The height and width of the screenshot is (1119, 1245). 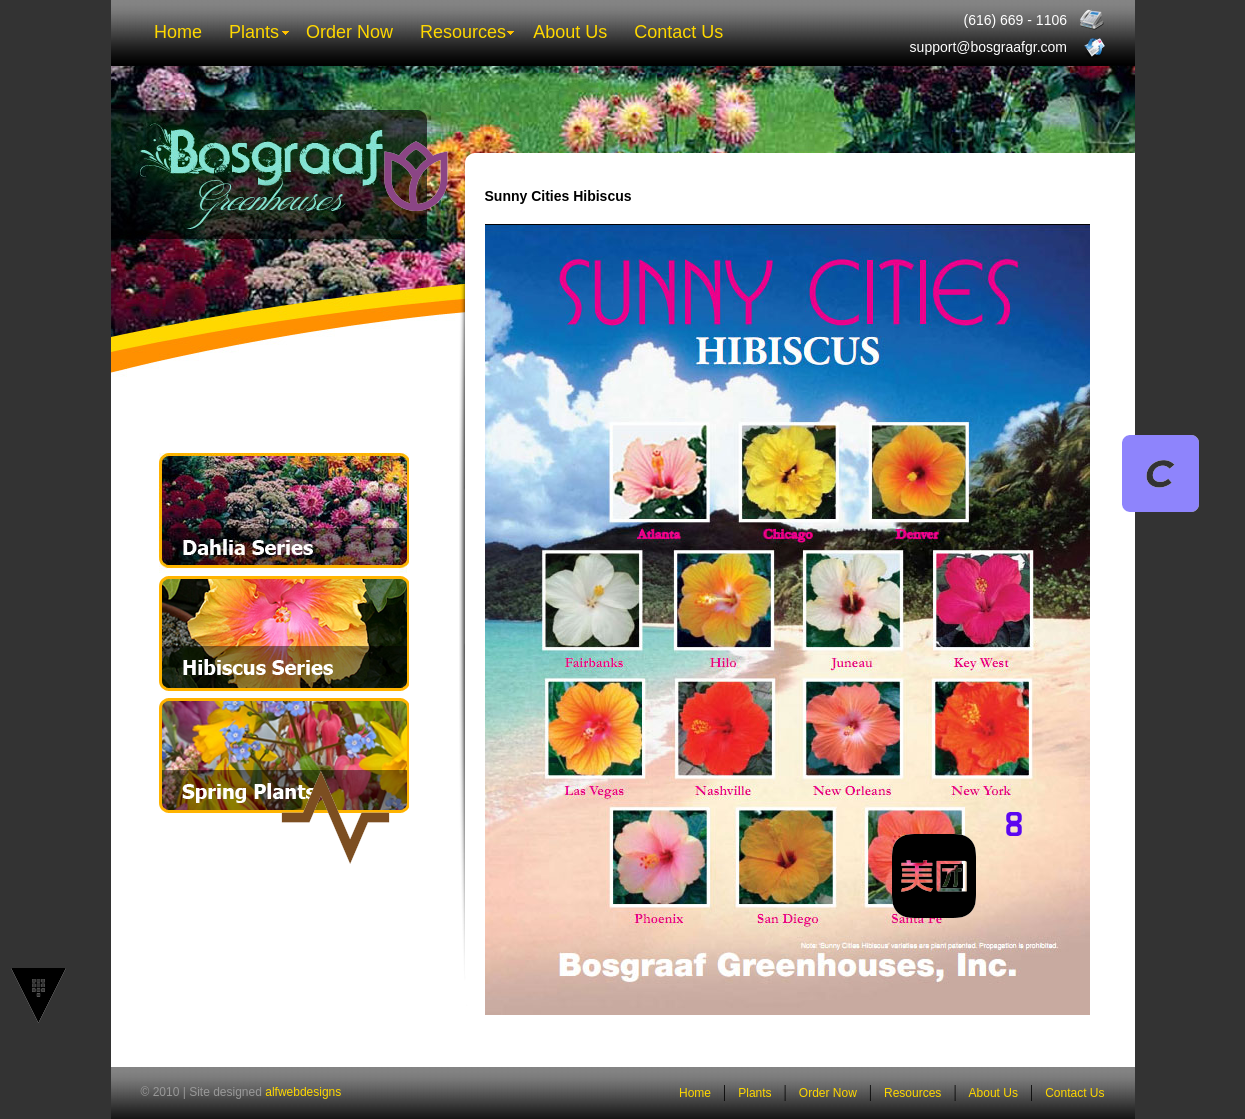 I want to click on open the Eight Sleep app, so click(x=1014, y=824).